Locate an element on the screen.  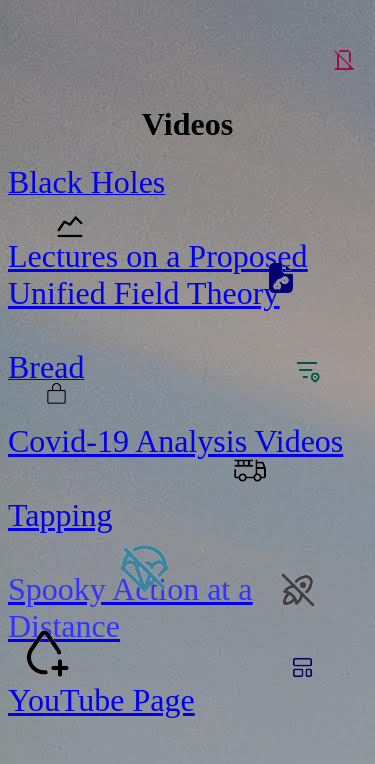
emergency services or fire department contact is located at coordinates (249, 469).